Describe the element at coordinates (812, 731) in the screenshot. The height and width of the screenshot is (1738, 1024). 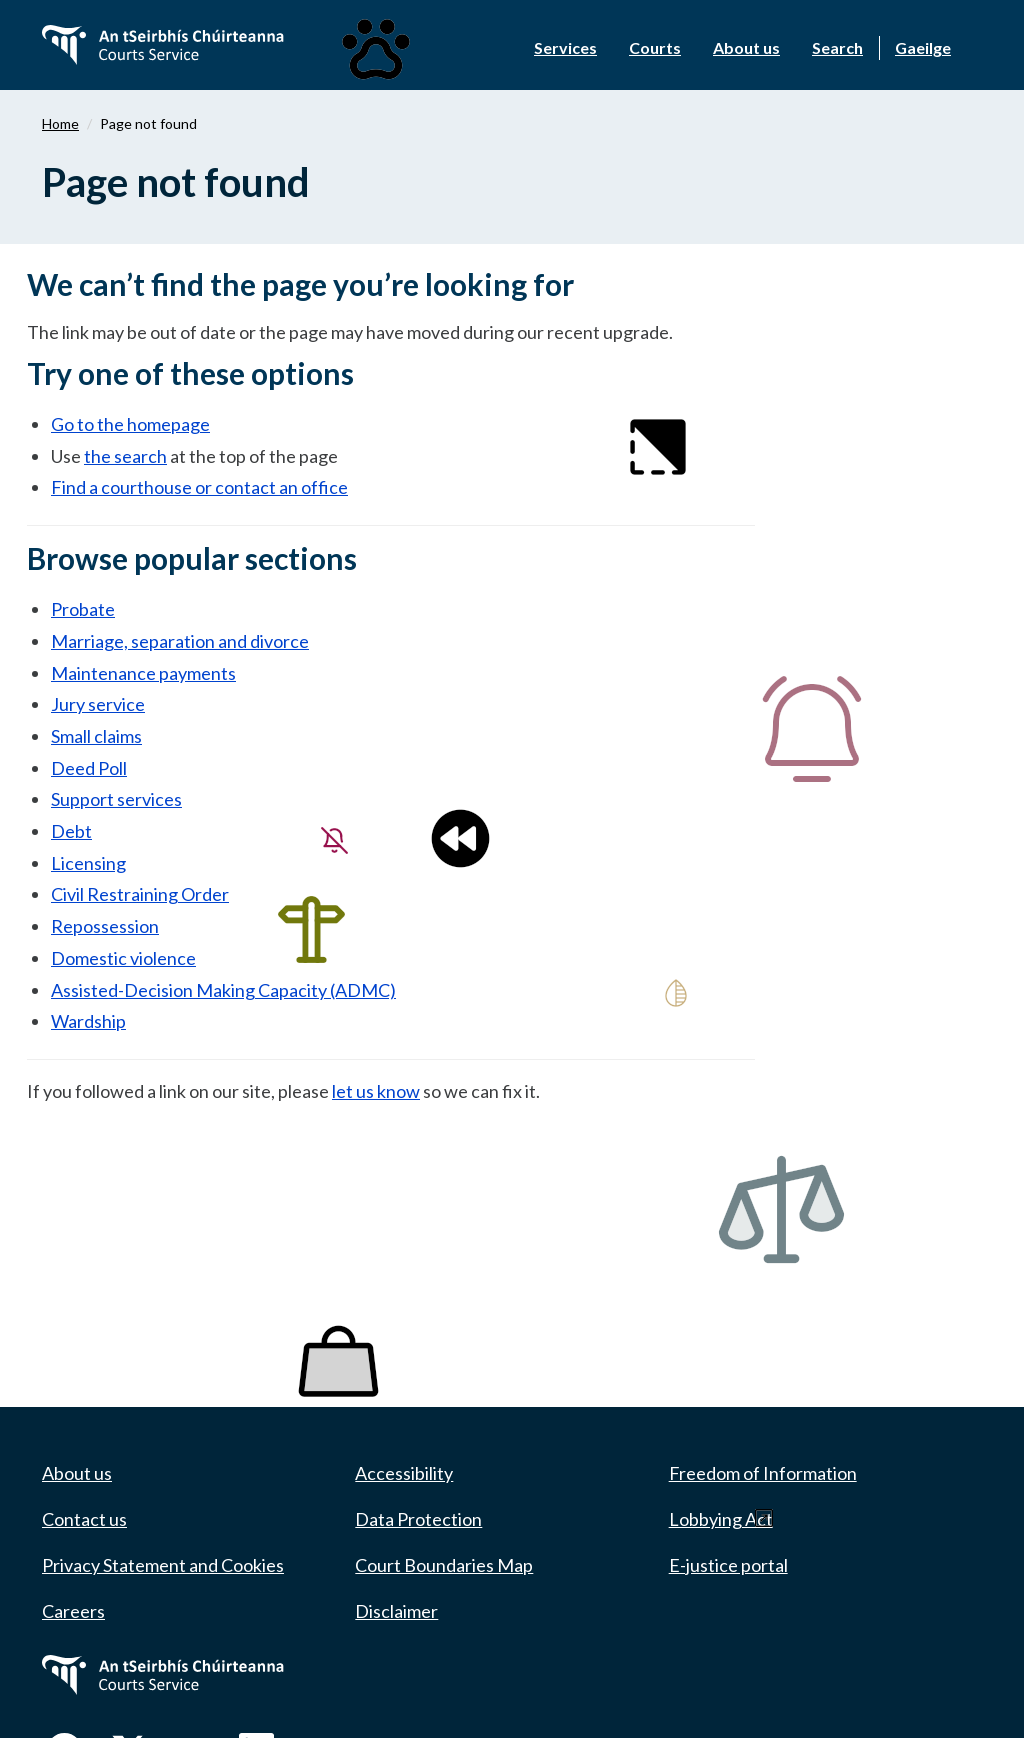
I see `new notification alert` at that location.